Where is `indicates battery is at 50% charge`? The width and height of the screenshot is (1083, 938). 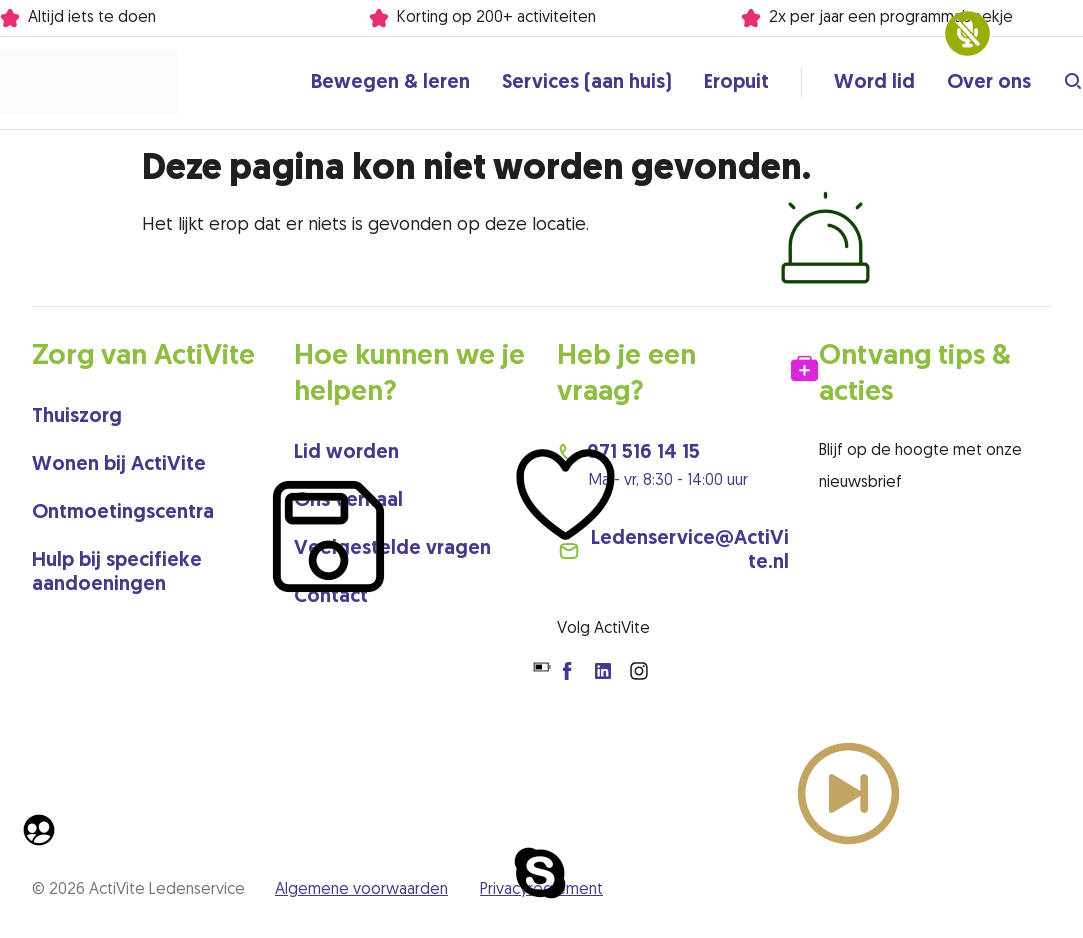
indicates battery is at 50% charge is located at coordinates (542, 667).